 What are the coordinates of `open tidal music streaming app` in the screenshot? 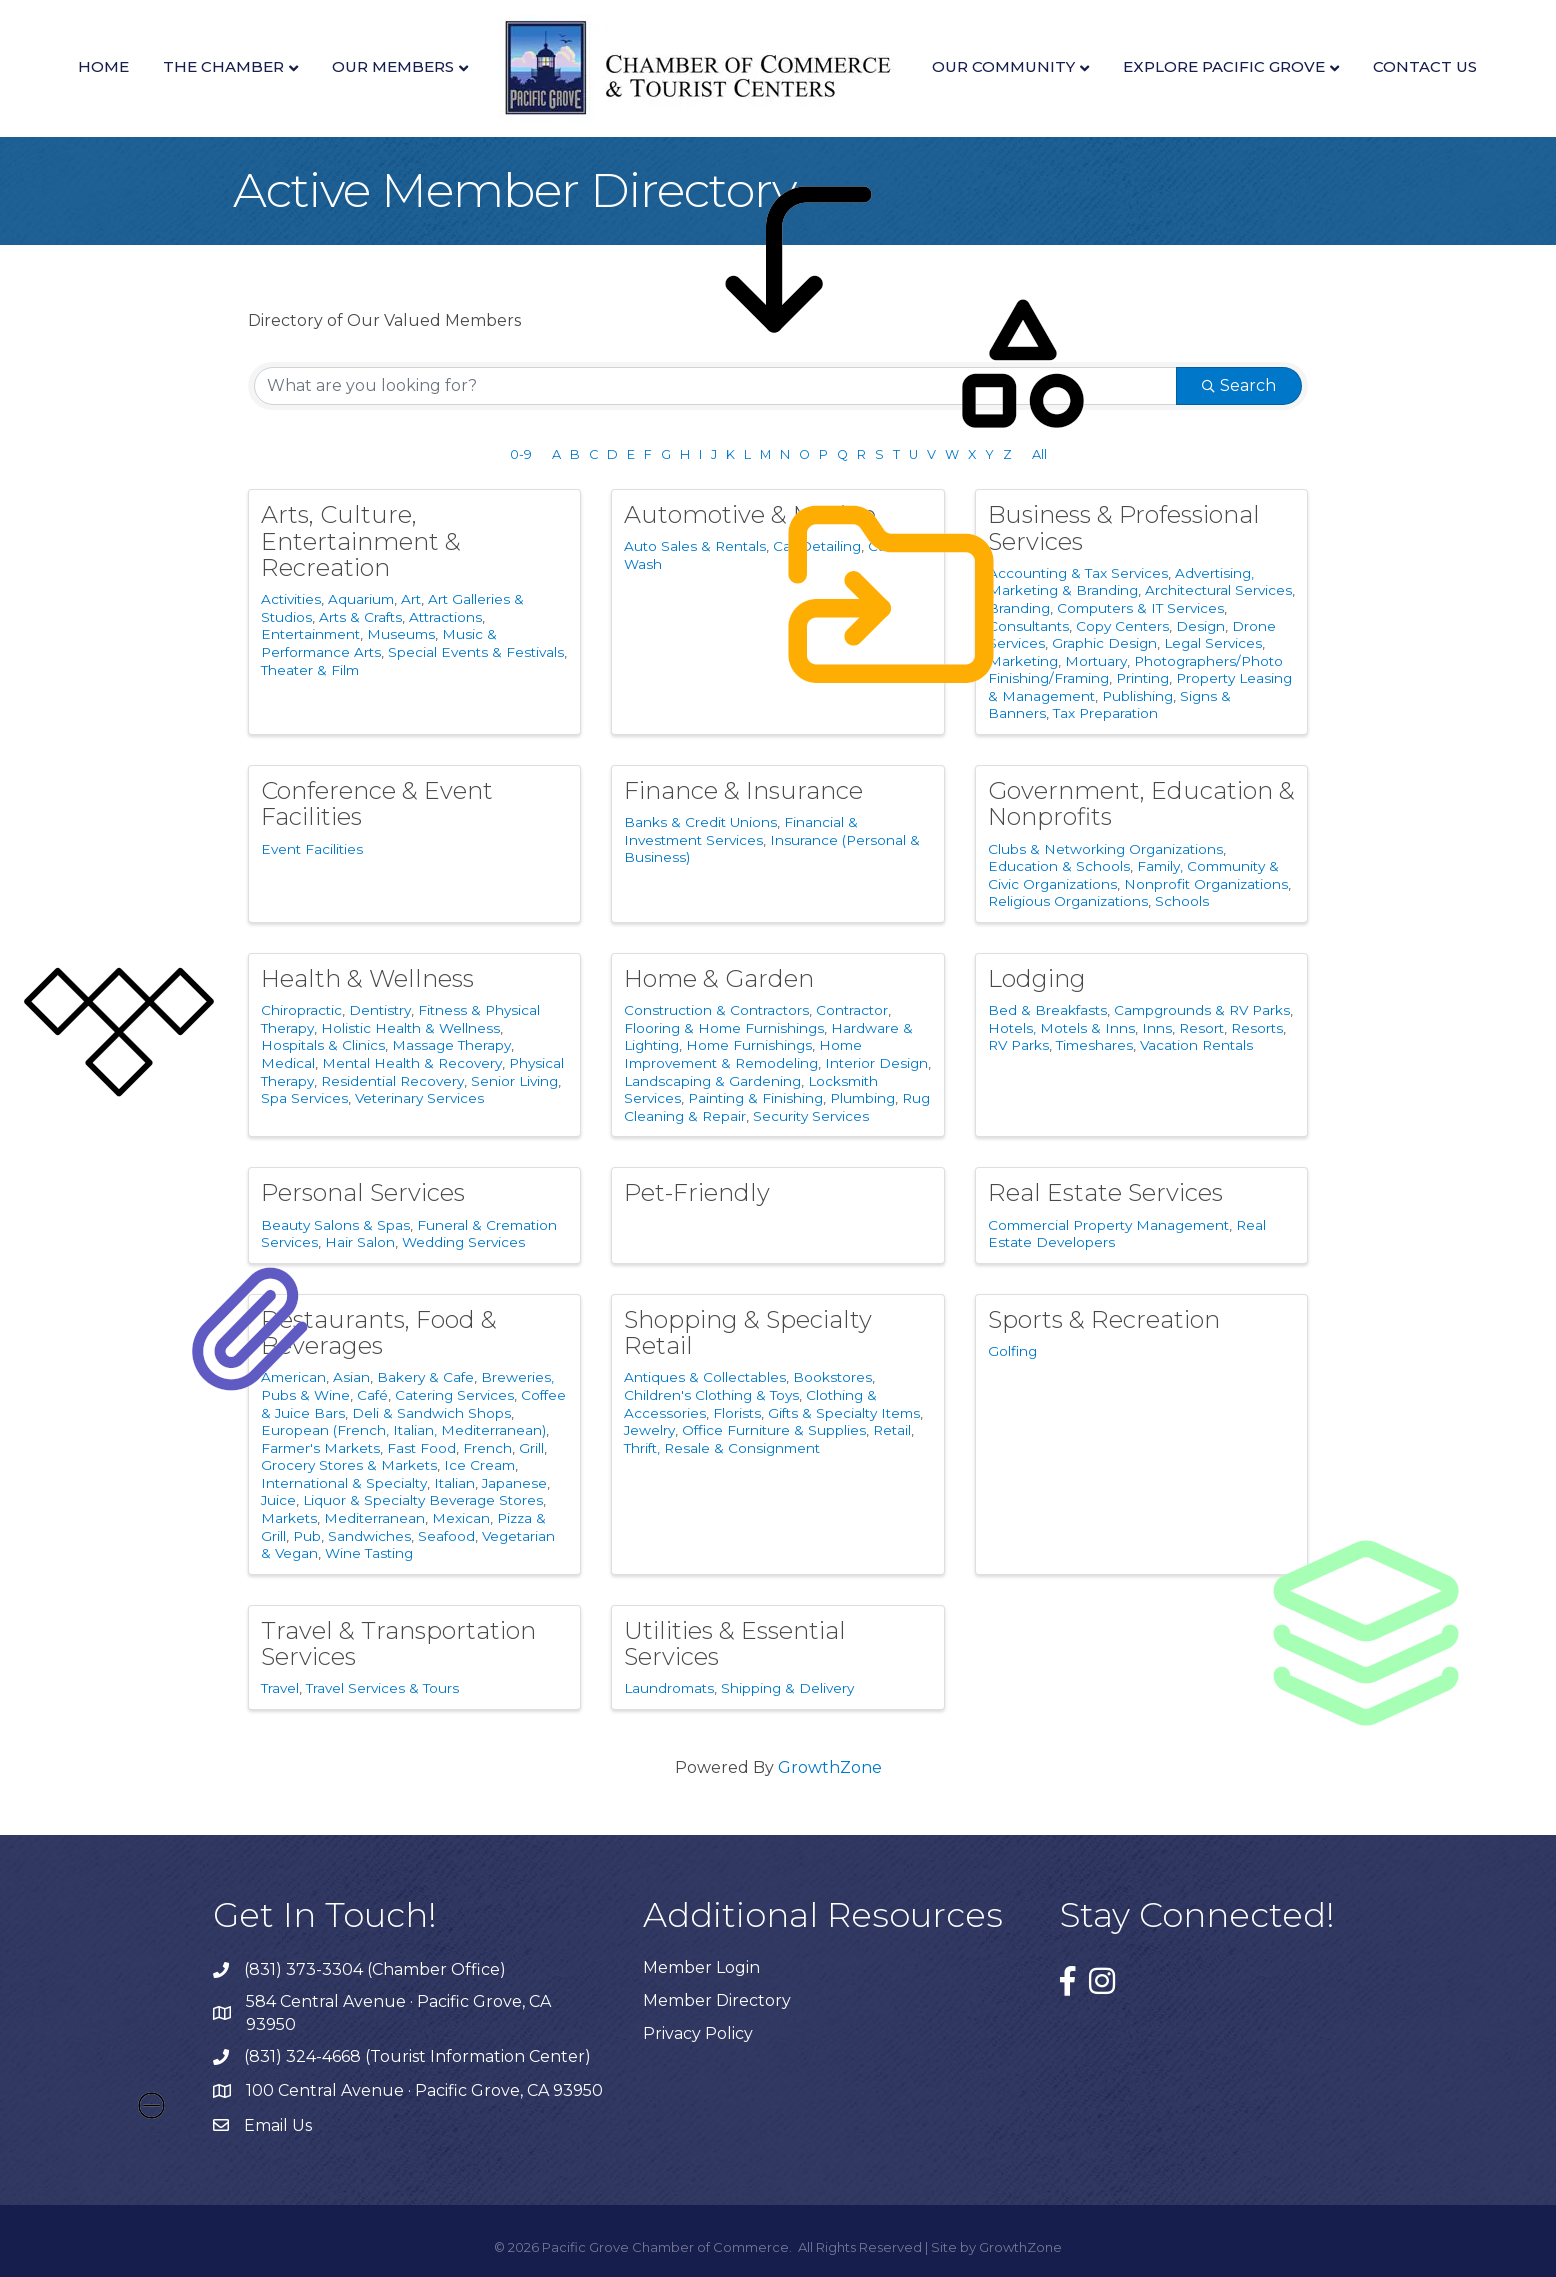 It's located at (119, 1026).